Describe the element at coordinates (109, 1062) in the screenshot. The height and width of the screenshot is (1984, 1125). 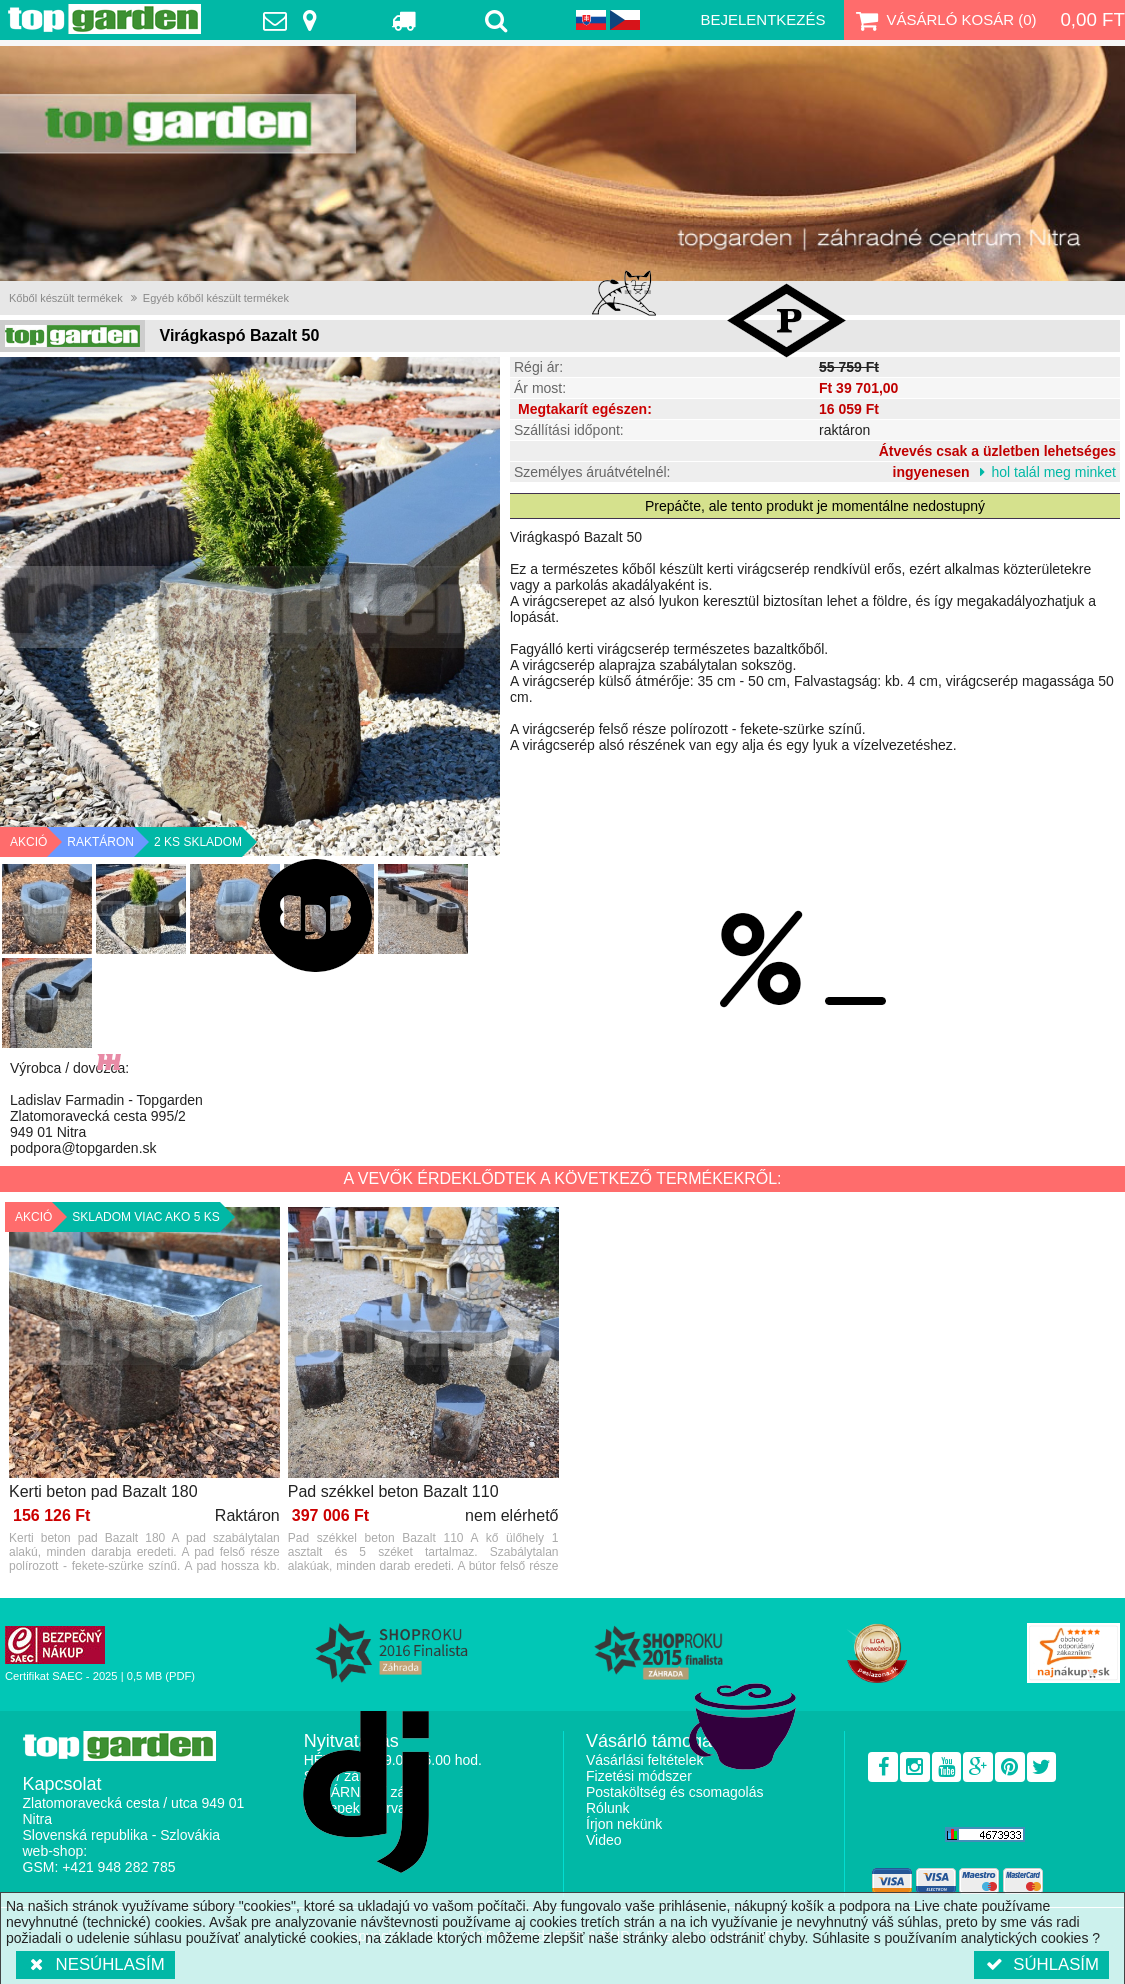
I see `open the Car Throttle app` at that location.